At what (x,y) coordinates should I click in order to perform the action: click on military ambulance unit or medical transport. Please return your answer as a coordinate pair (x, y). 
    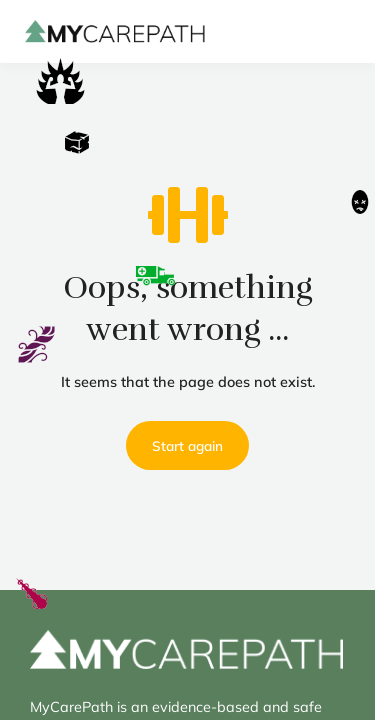
    Looking at the image, I should click on (155, 275).